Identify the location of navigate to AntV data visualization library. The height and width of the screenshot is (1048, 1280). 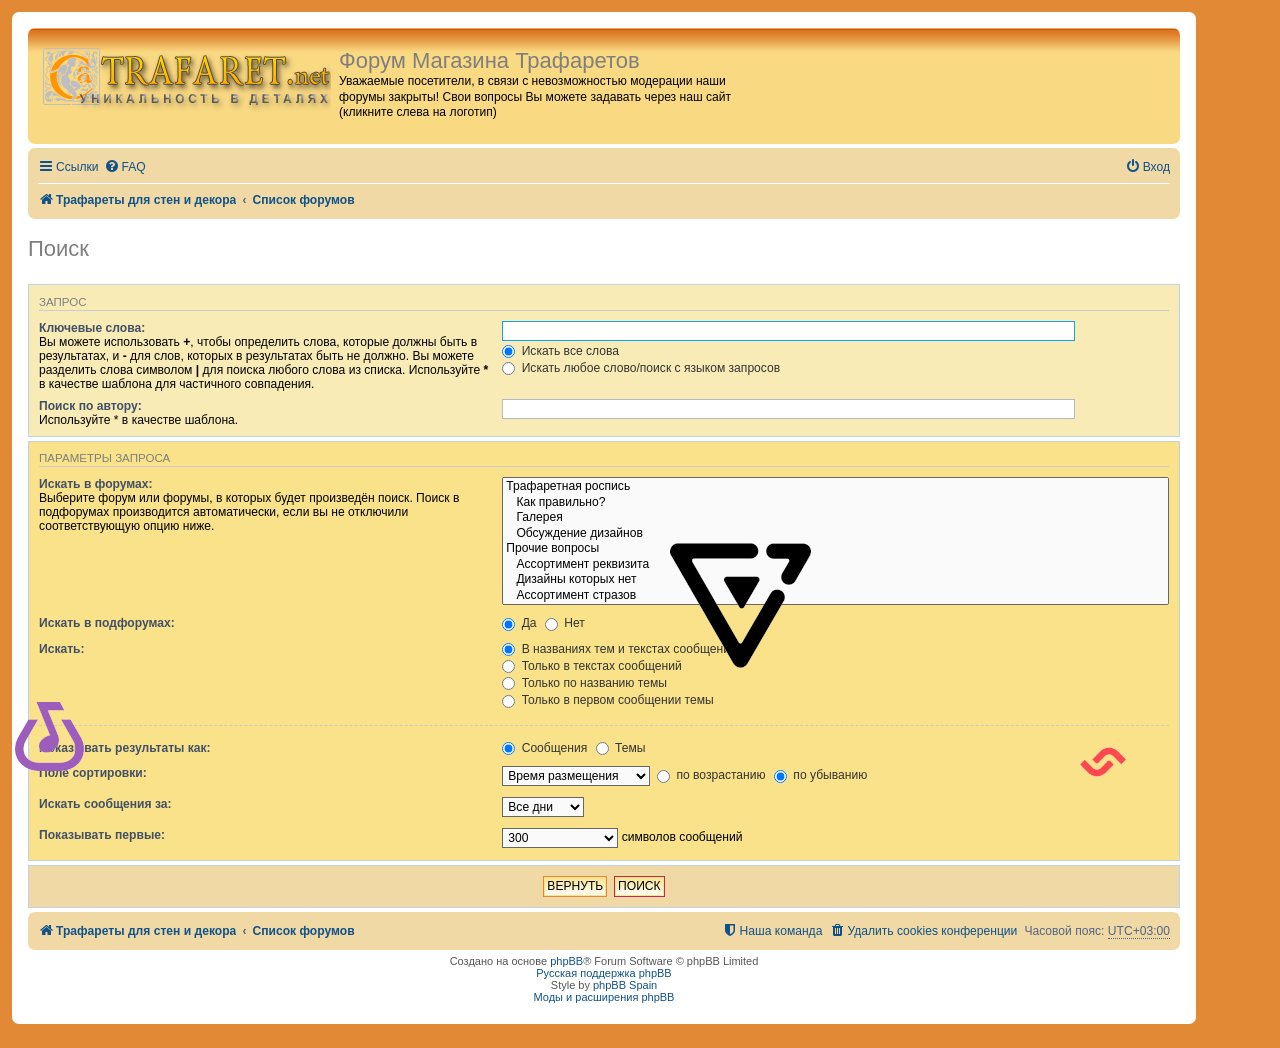
(740, 605).